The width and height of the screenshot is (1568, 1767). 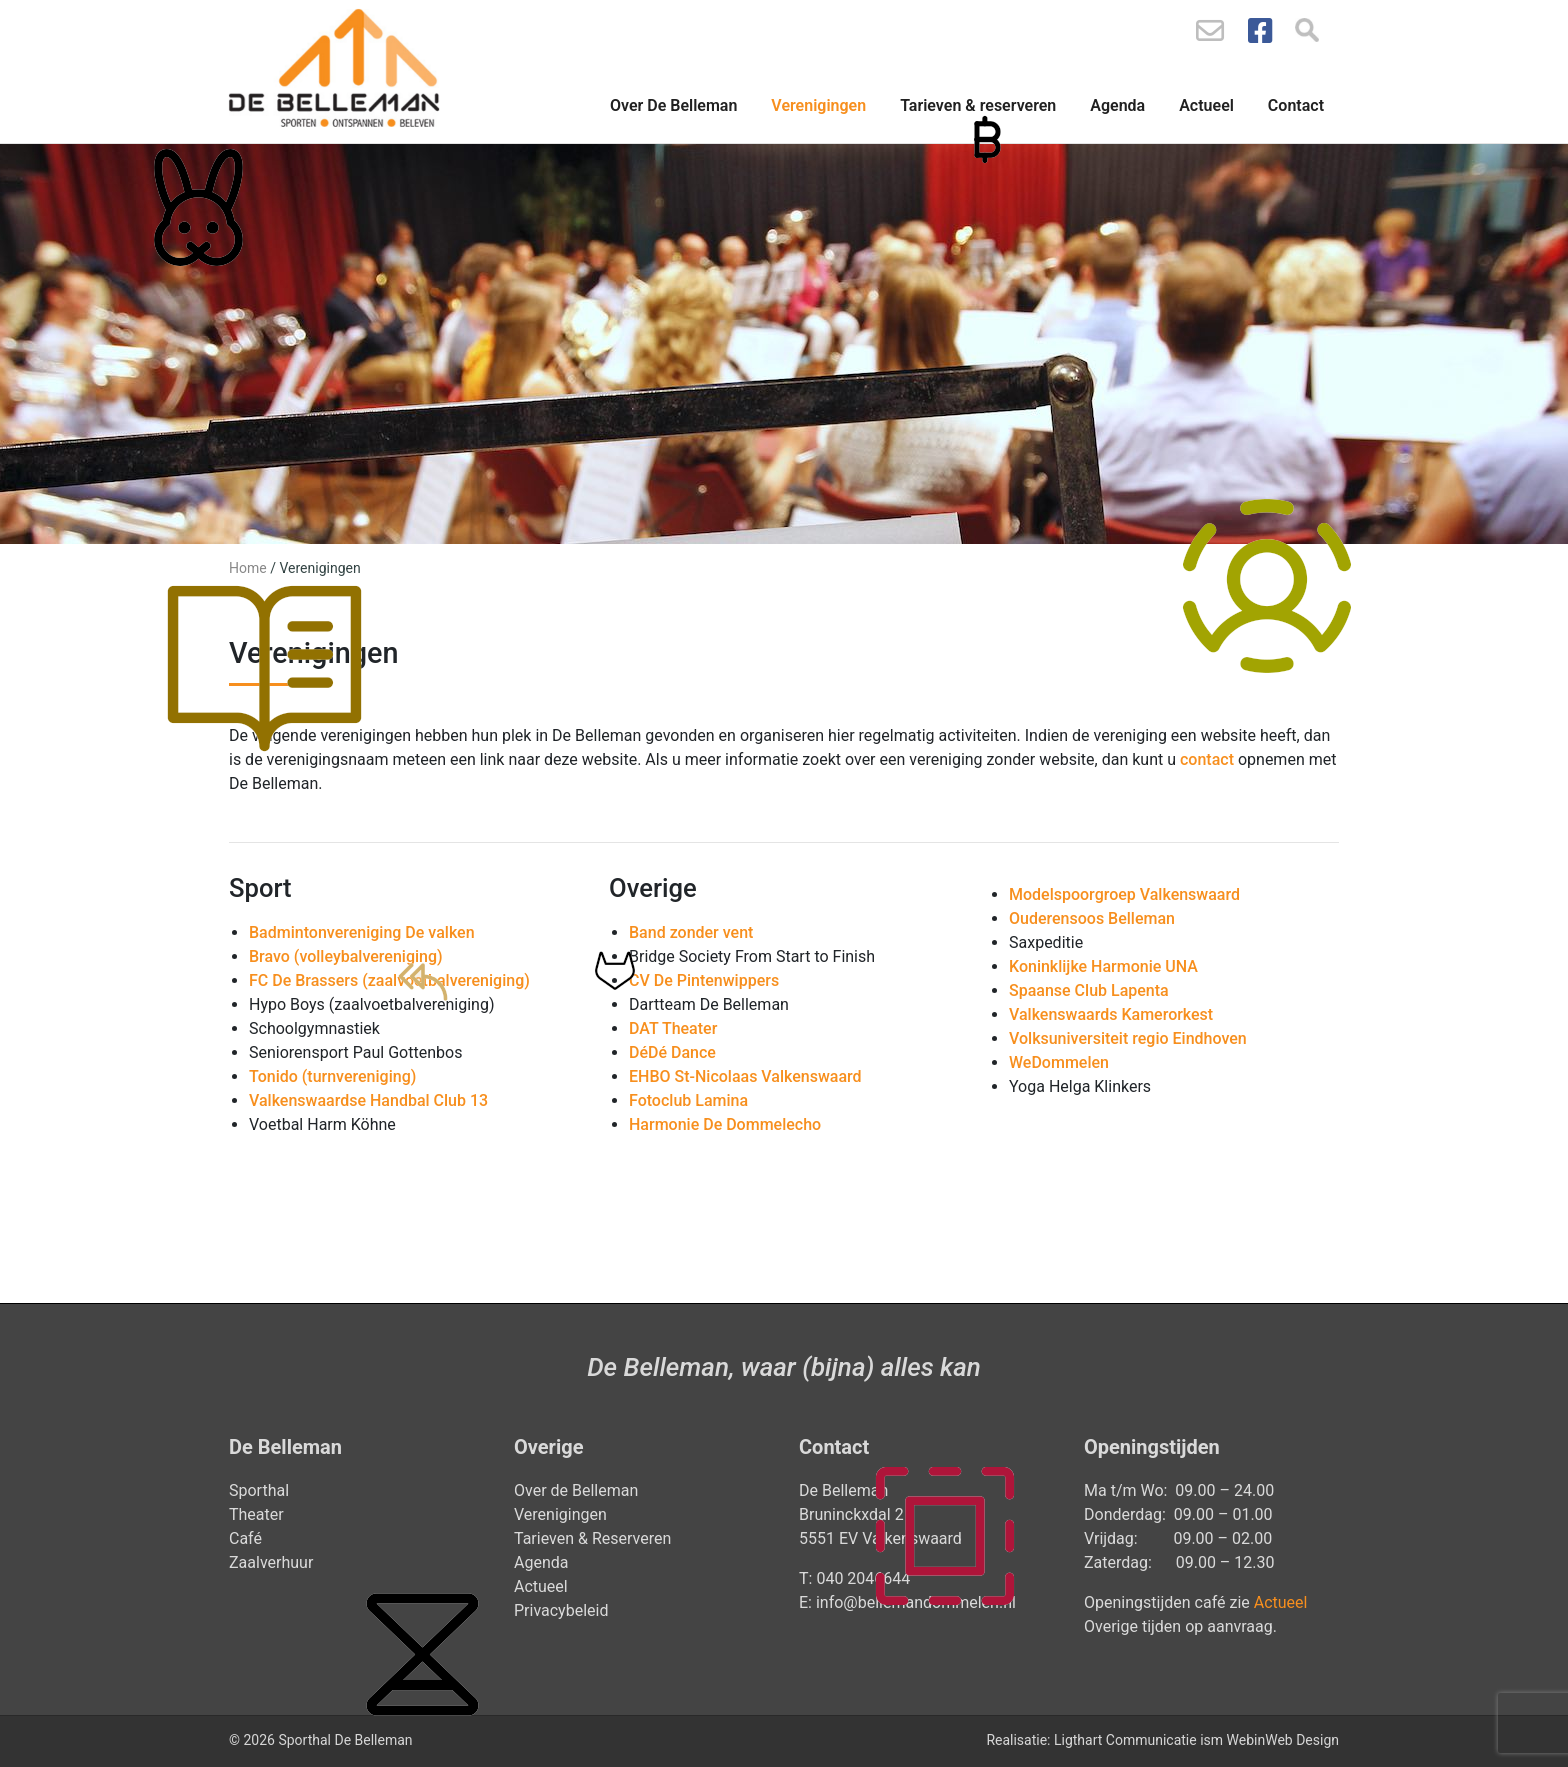 I want to click on open reading mode or e-reader, so click(x=264, y=654).